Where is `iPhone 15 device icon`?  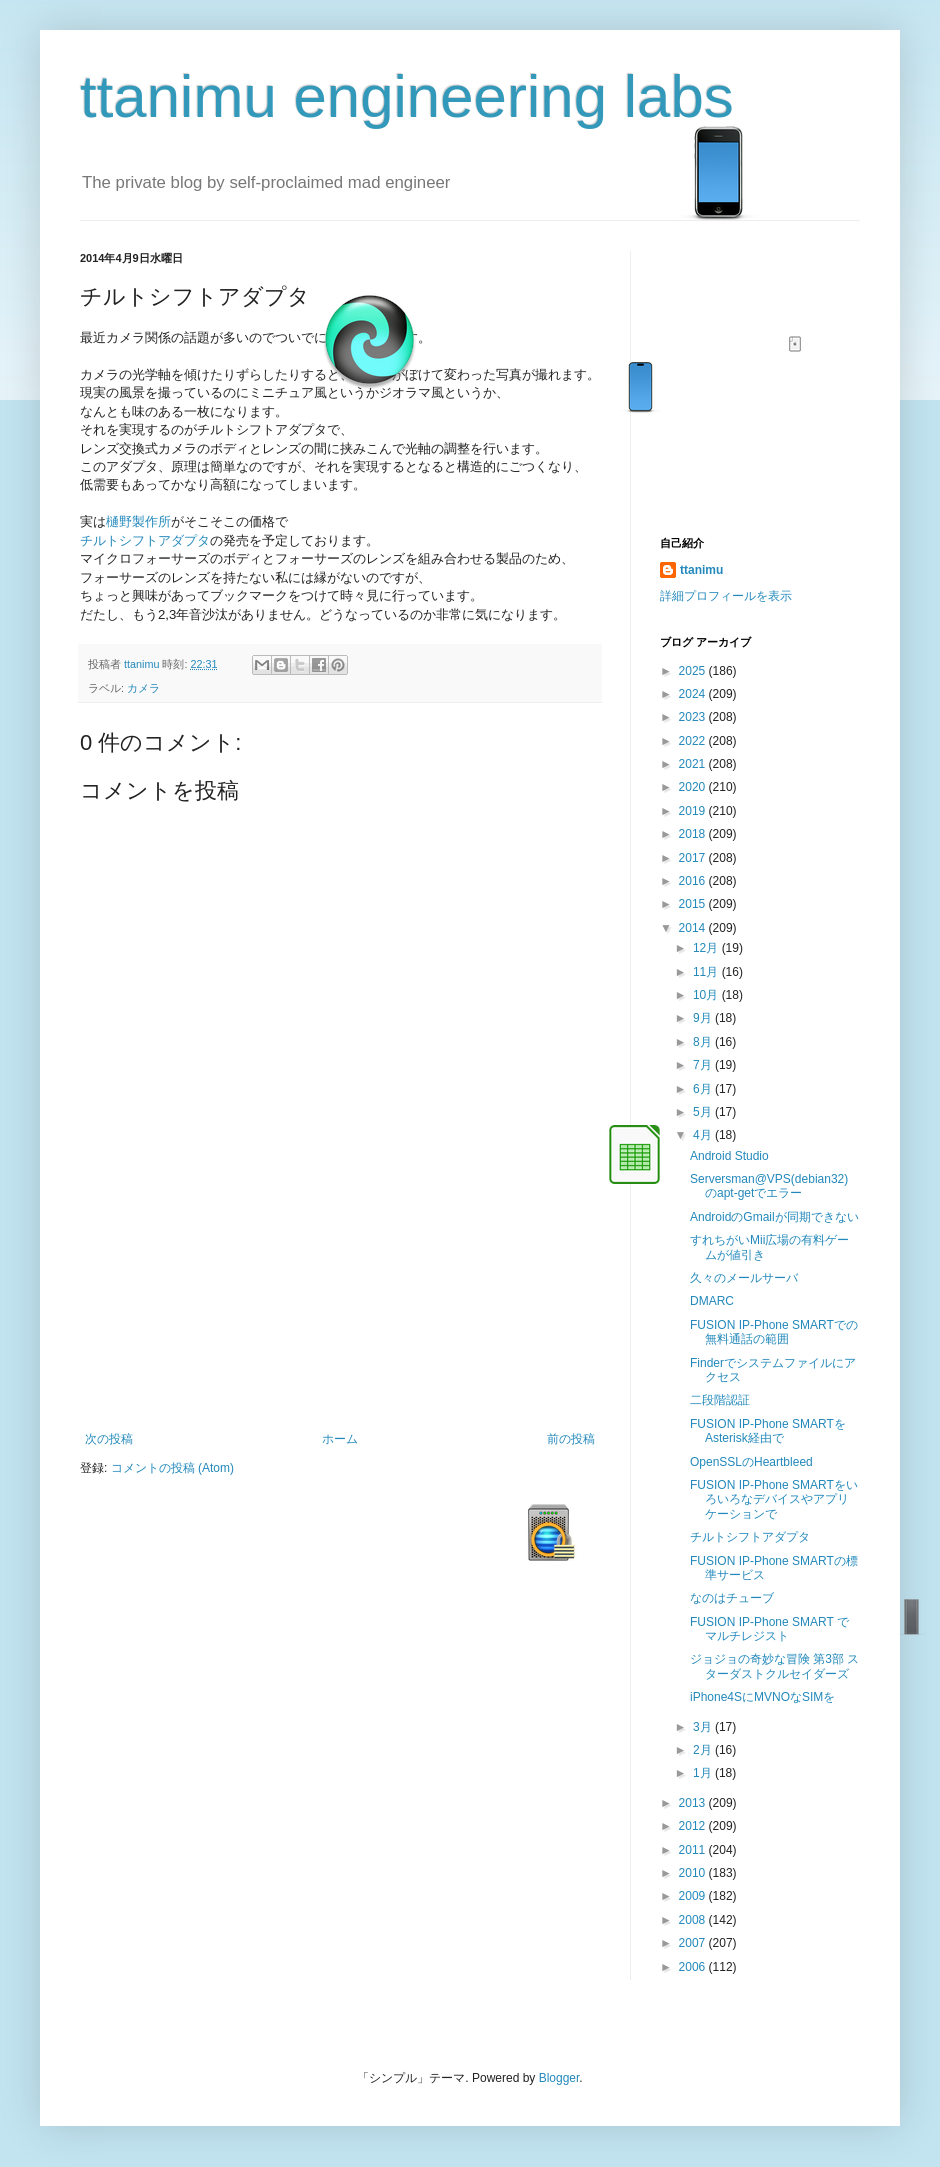 iPhone 15 device icon is located at coordinates (640, 387).